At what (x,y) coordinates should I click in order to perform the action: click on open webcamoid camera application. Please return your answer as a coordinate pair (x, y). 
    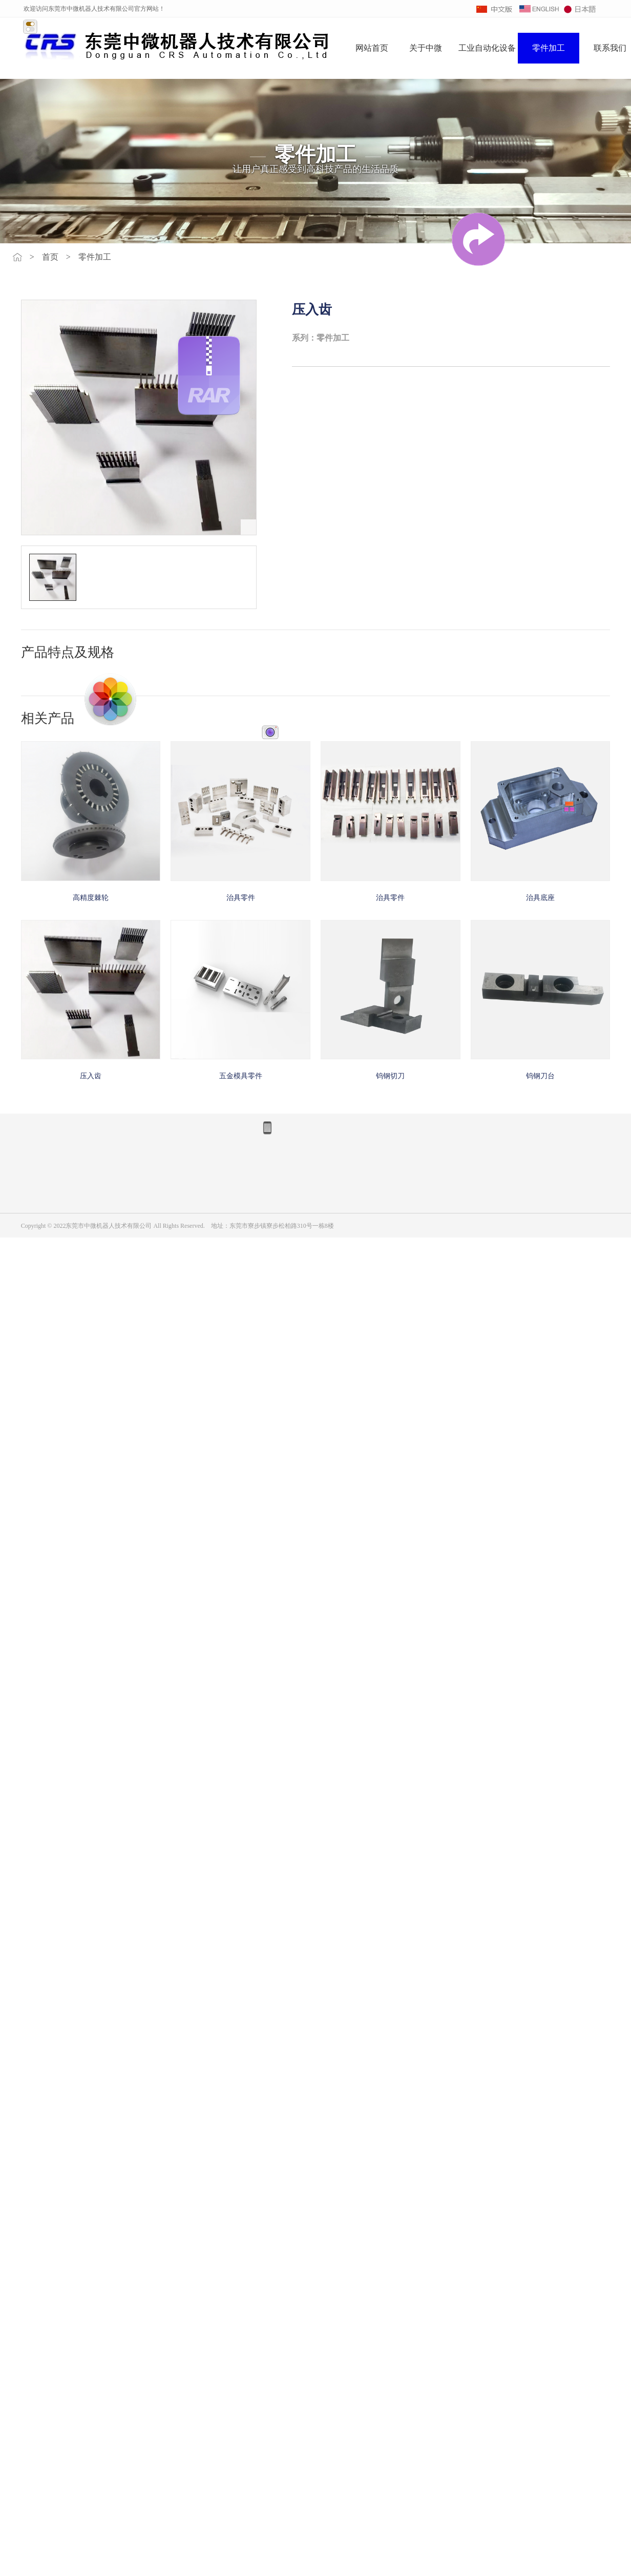
    Looking at the image, I should click on (270, 732).